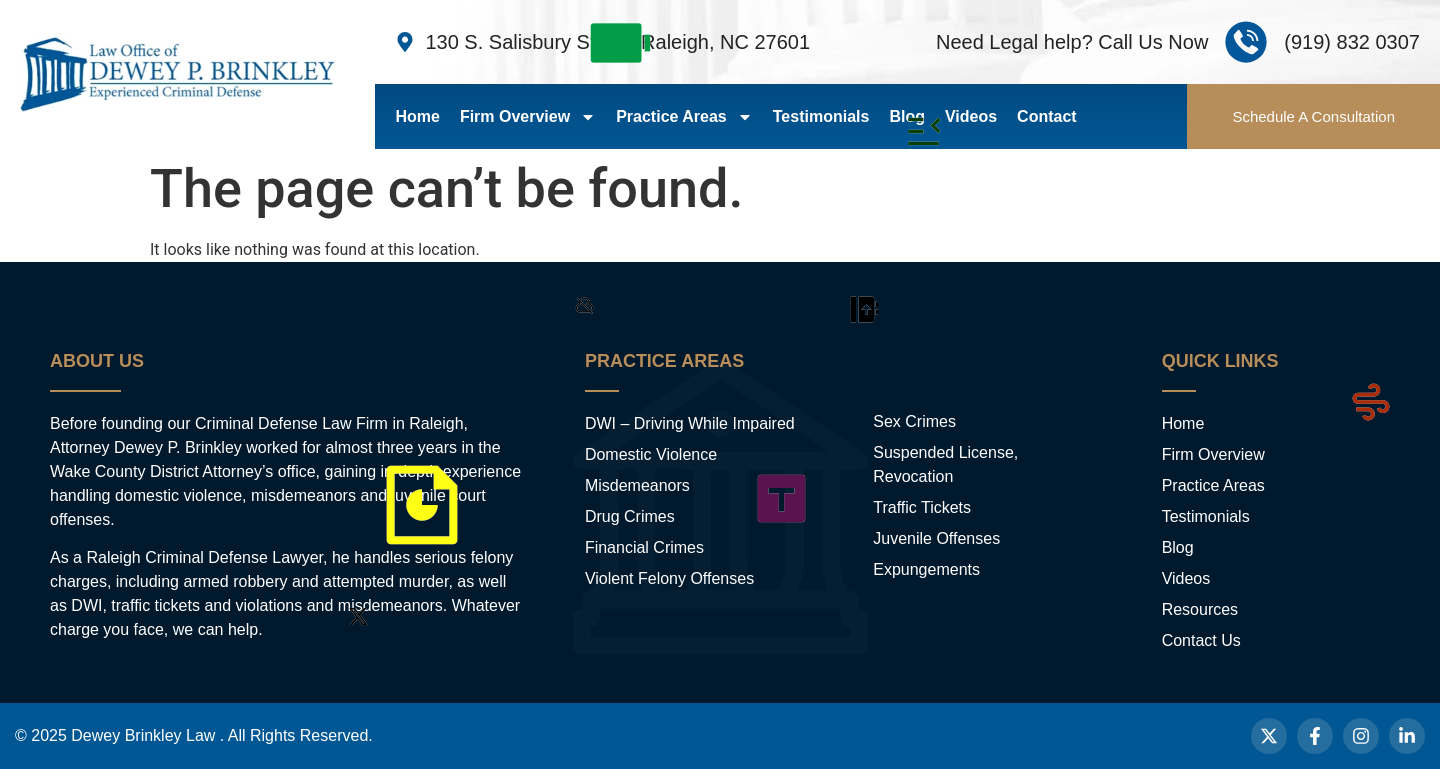  I want to click on indicates current battery level, so click(619, 43).